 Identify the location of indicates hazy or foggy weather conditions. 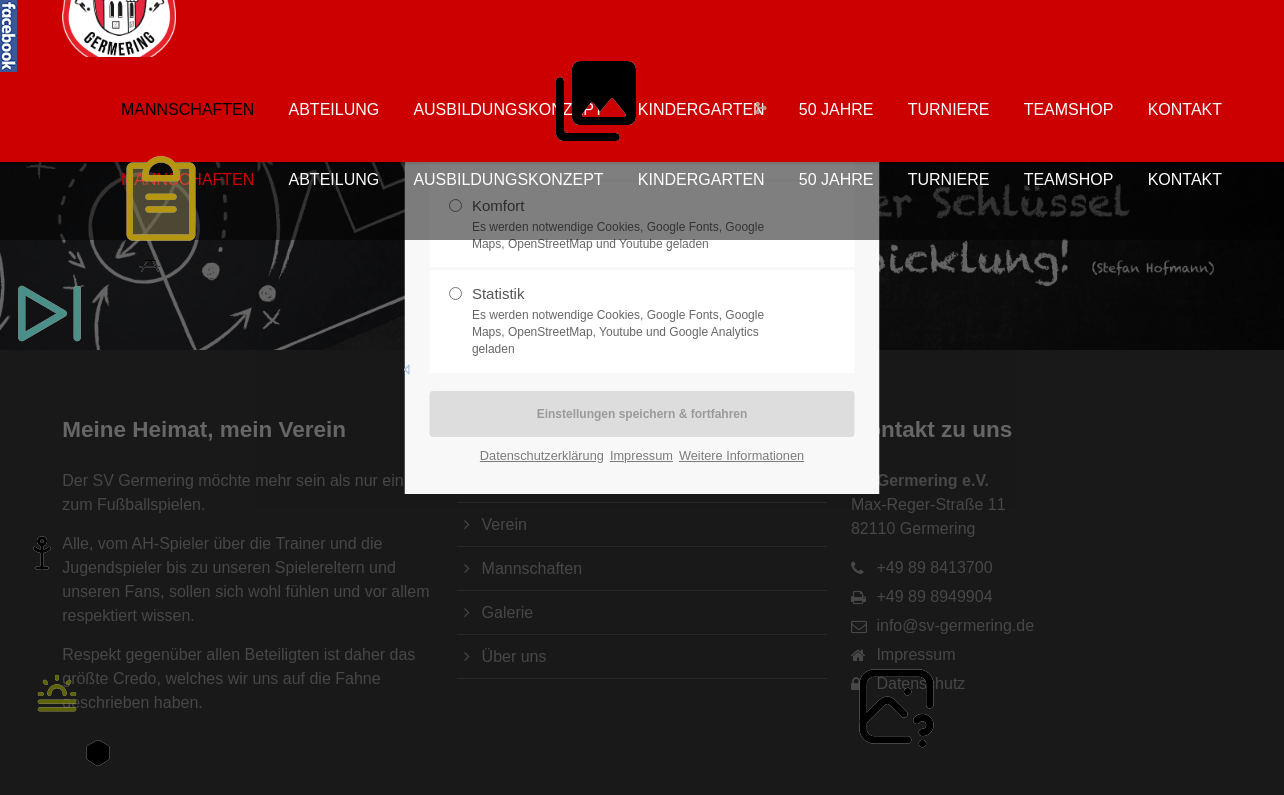
(57, 694).